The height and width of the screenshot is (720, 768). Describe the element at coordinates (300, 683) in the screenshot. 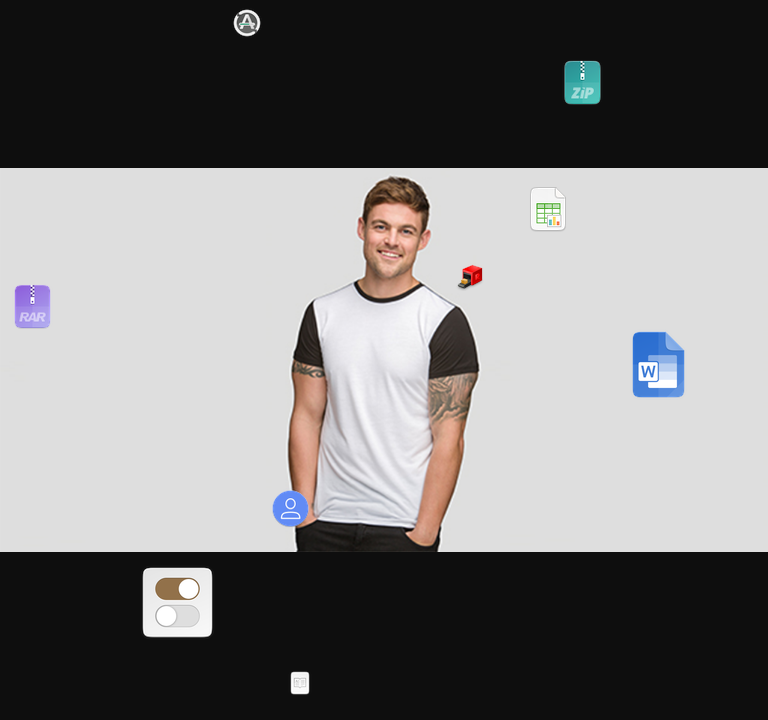

I see `open a mobipocket ebook file` at that location.